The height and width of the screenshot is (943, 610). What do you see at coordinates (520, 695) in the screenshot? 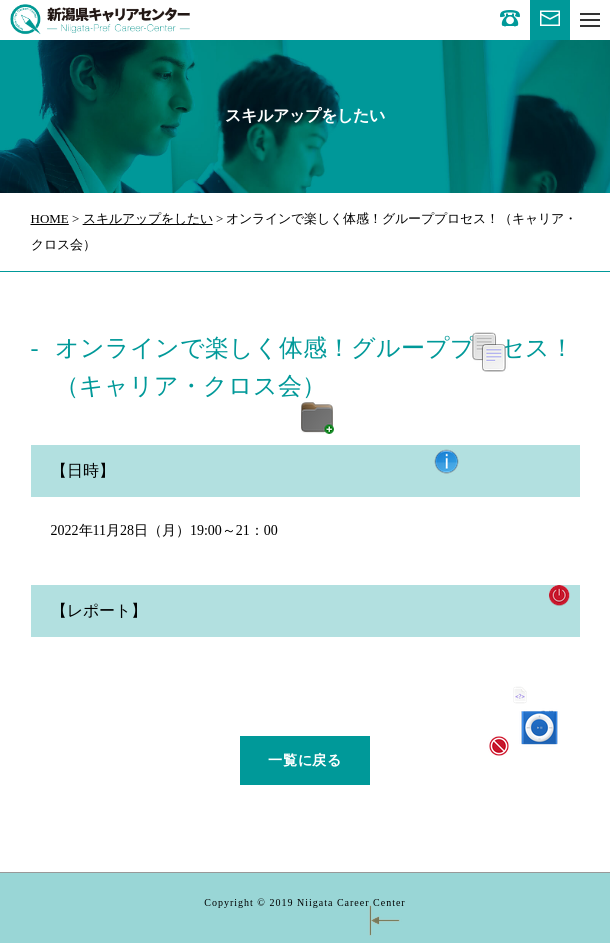
I see `indicates a PHP script or code file` at bounding box center [520, 695].